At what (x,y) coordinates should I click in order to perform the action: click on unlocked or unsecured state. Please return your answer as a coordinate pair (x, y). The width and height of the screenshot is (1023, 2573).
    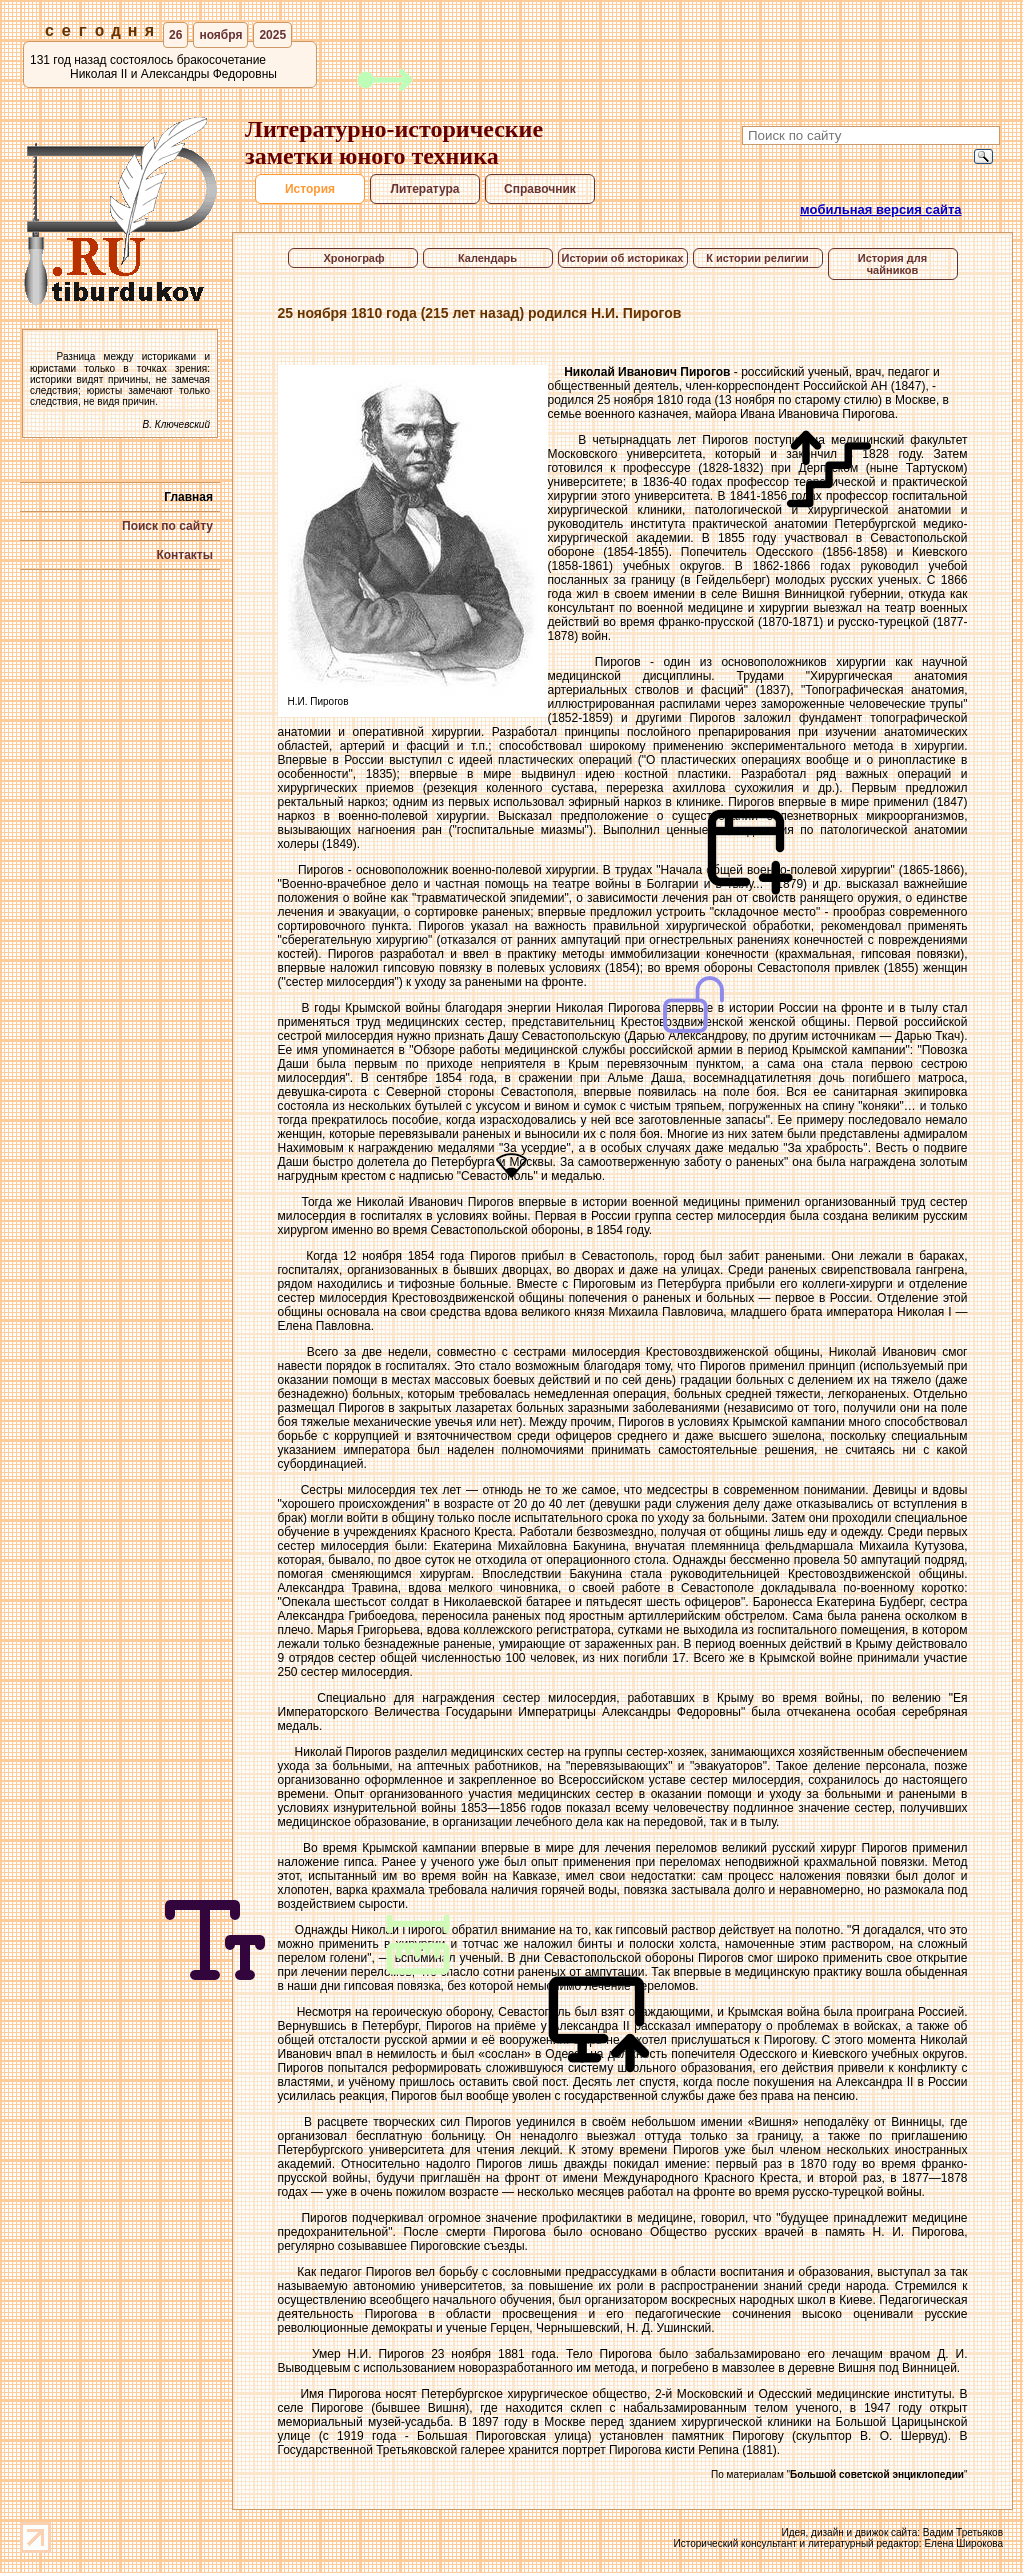
    Looking at the image, I should click on (693, 1004).